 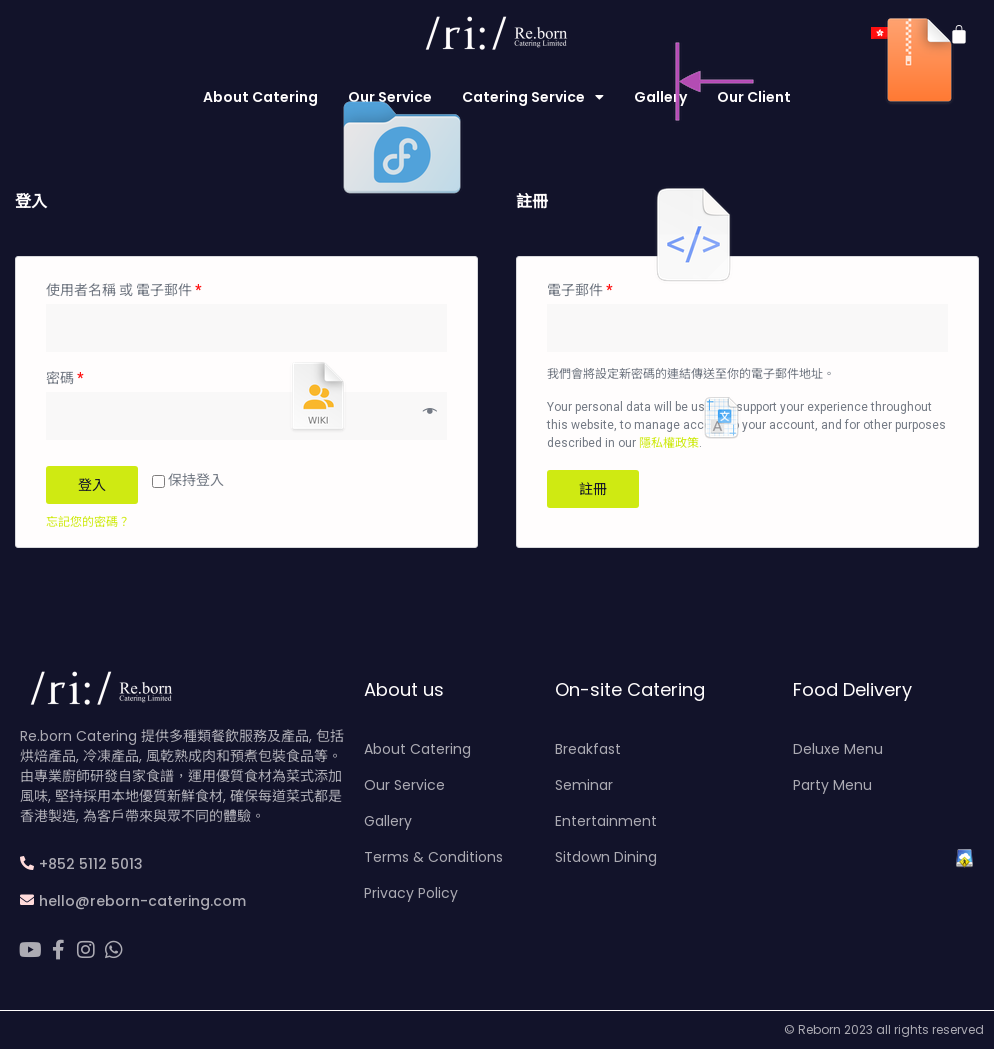 What do you see at coordinates (401, 150) in the screenshot?
I see `folder containing fedora linux system files` at bounding box center [401, 150].